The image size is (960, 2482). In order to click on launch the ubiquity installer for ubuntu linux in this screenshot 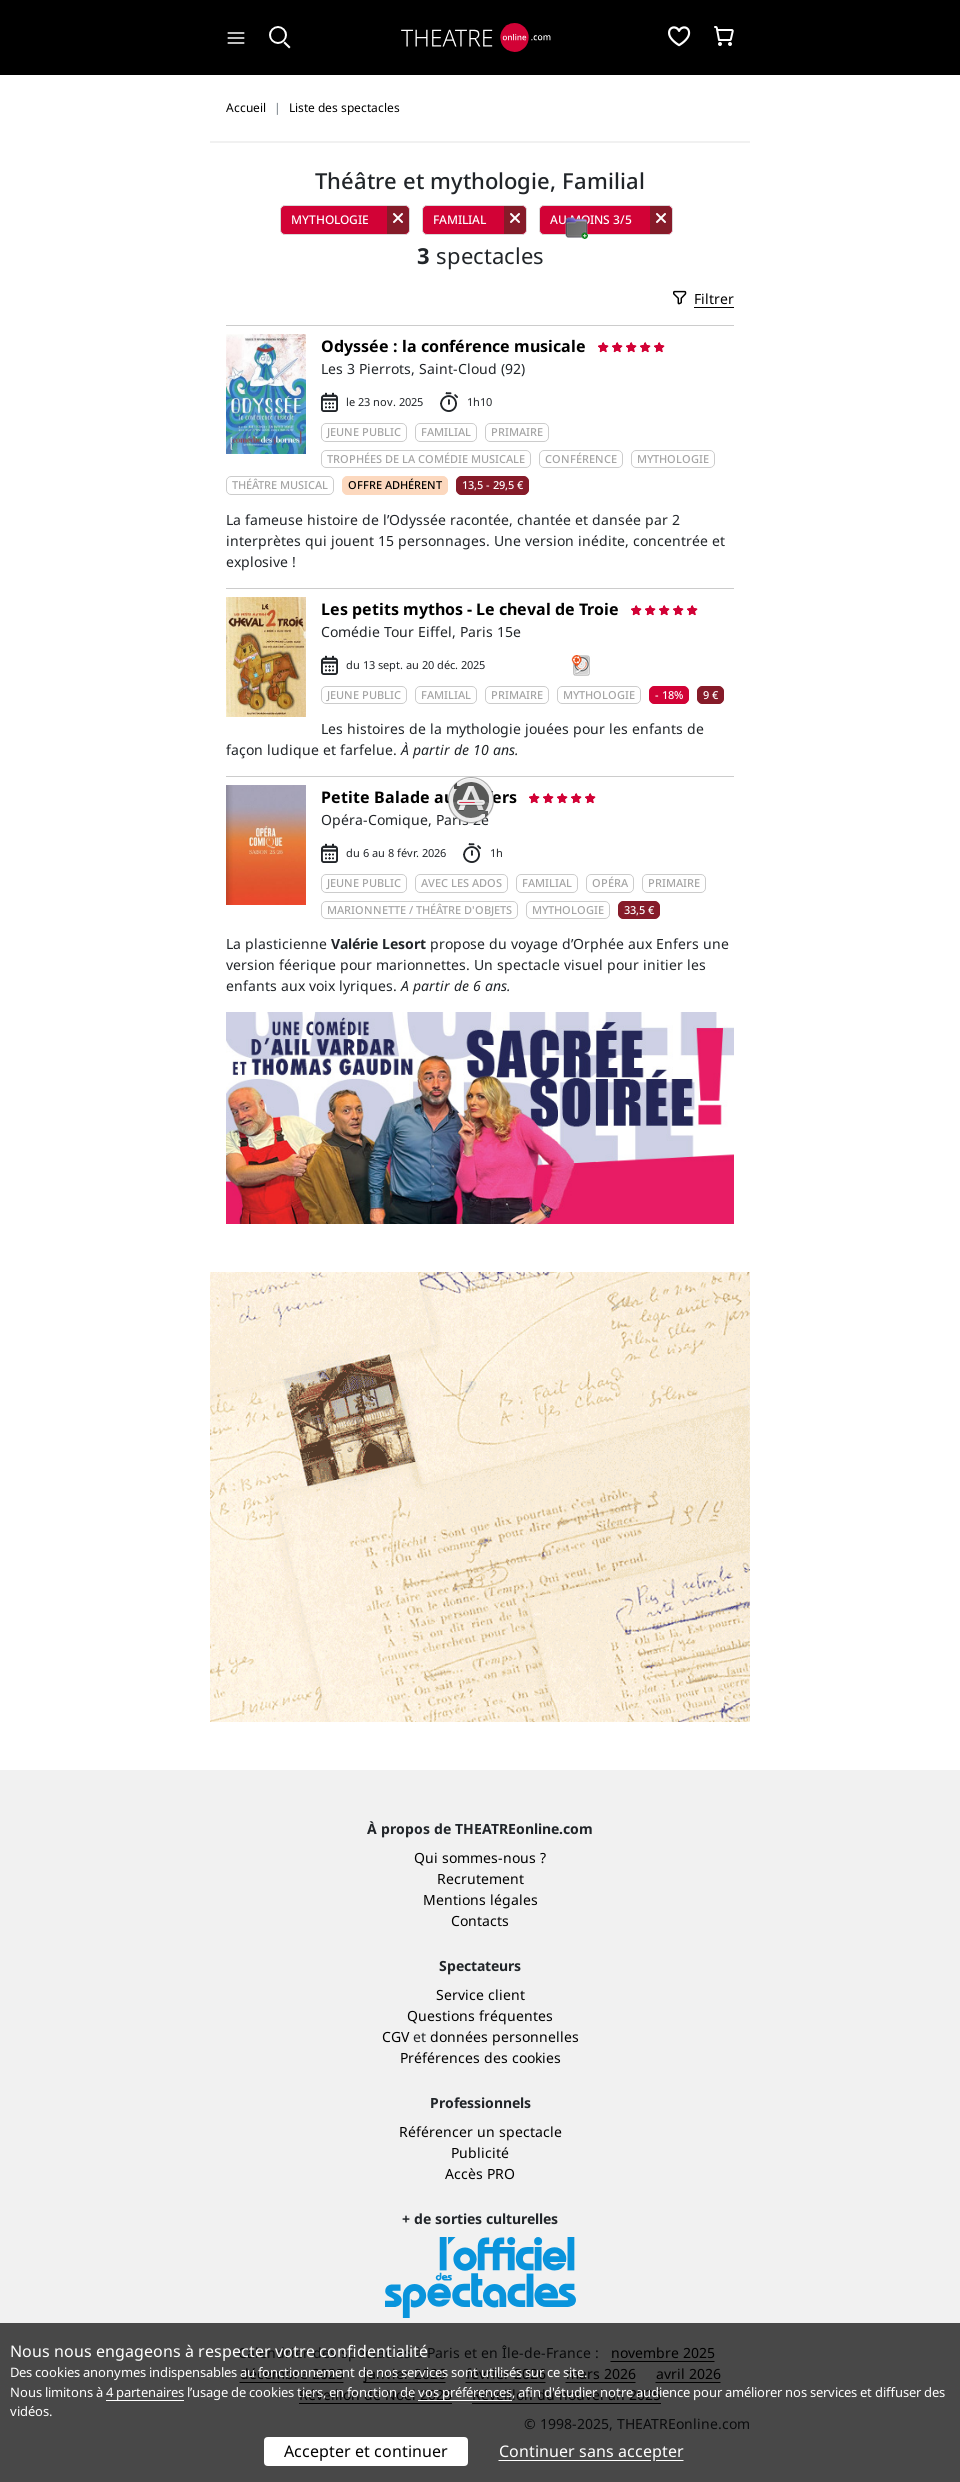, I will do `click(581, 665)`.